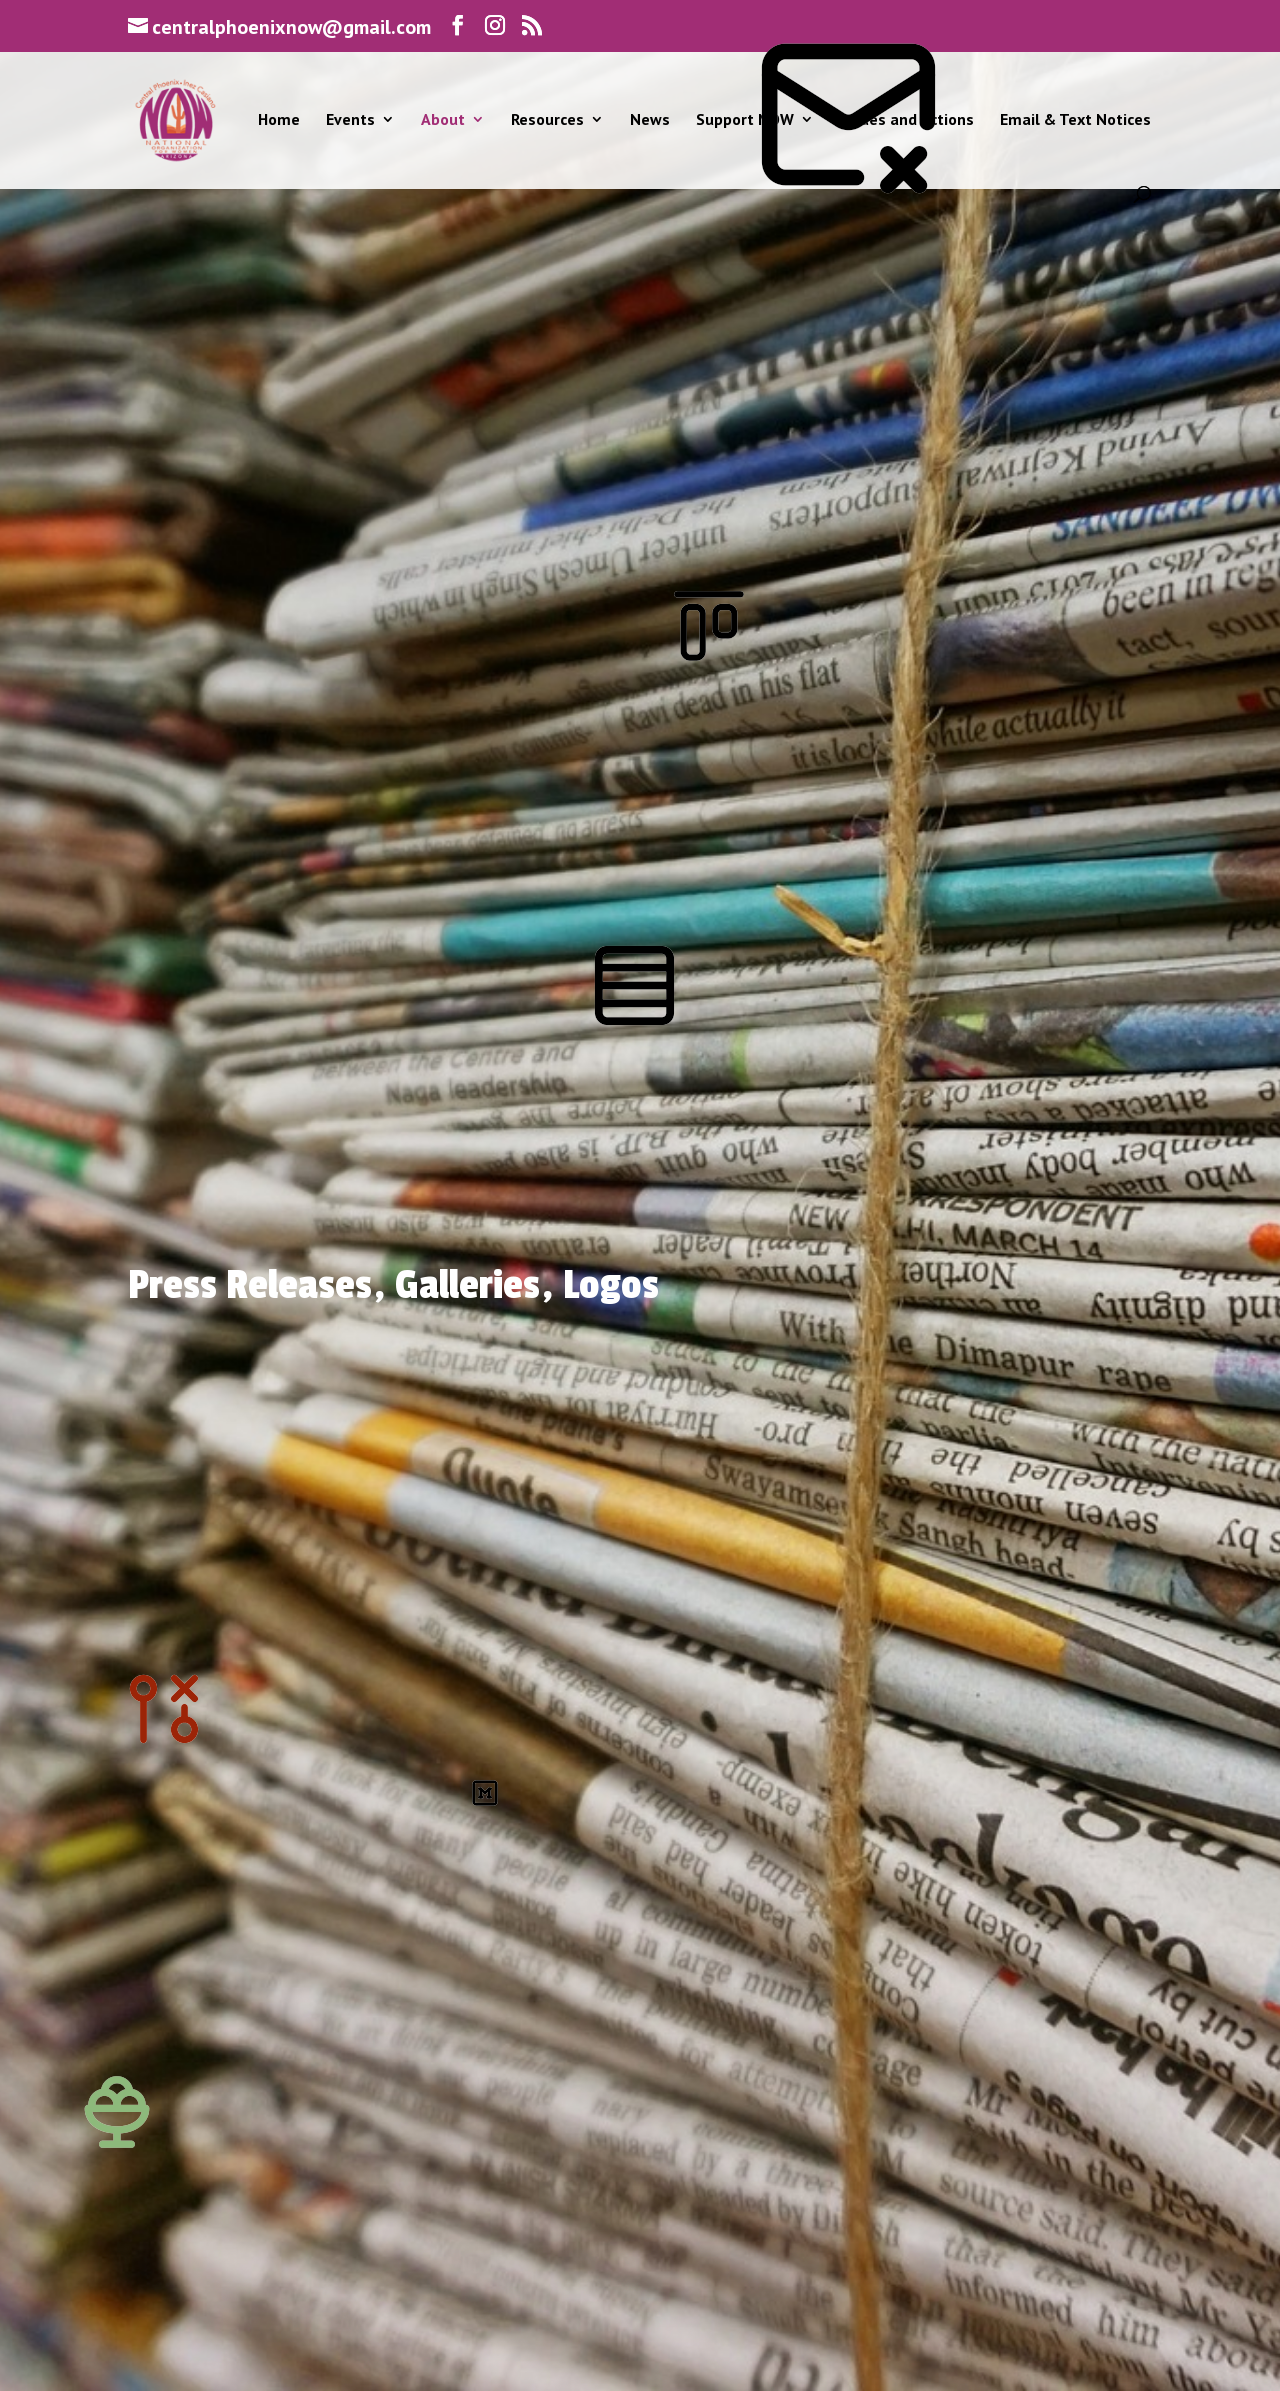  I want to click on indicates a closed or rejected pull request, so click(164, 1709).